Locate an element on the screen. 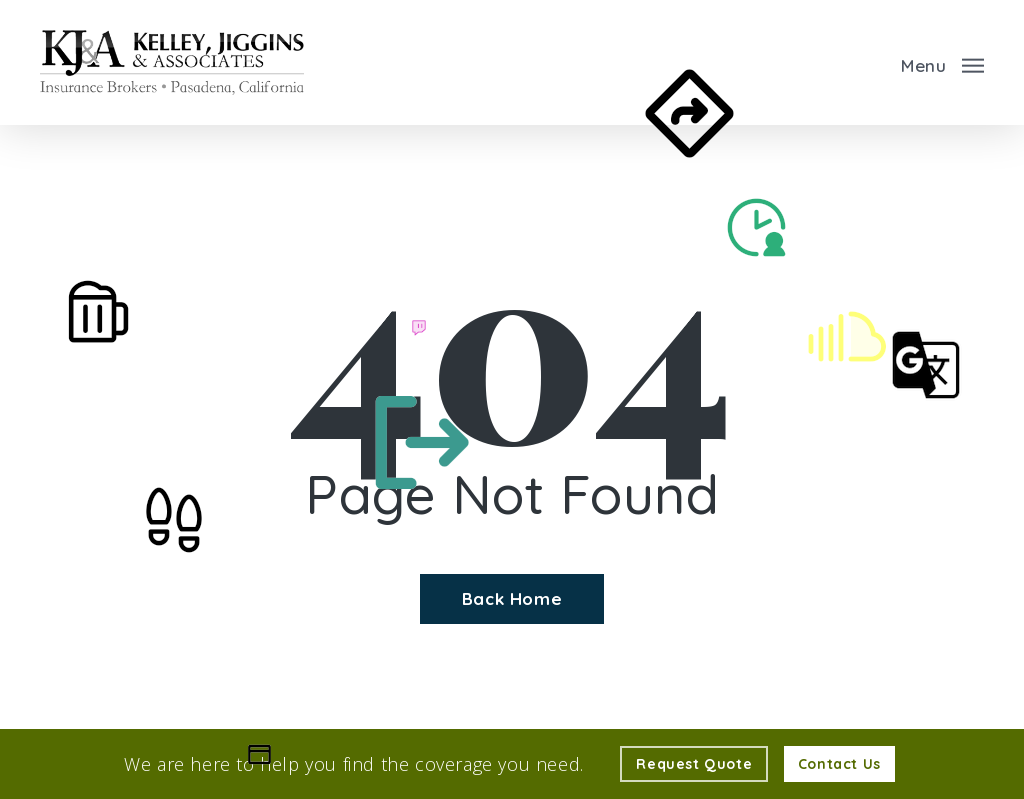  translate text using Google Translate is located at coordinates (926, 365).